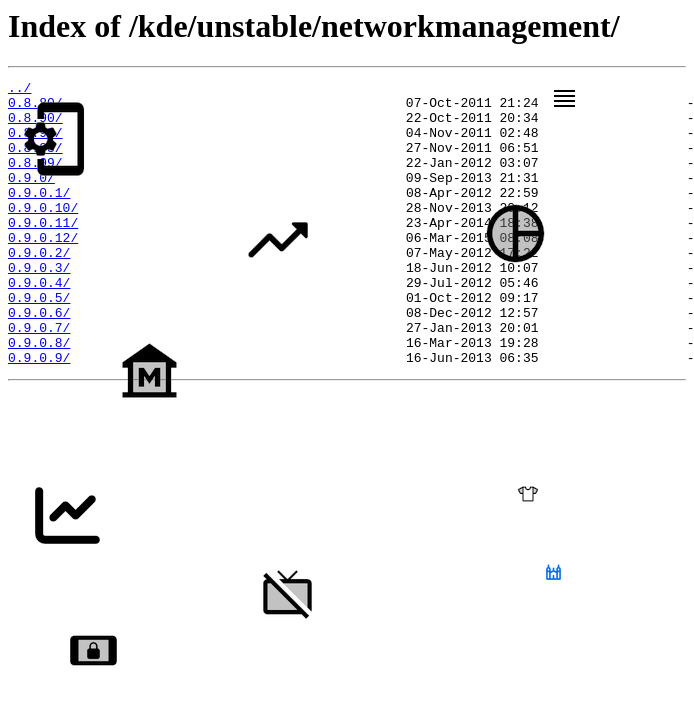 This screenshot has width=694, height=720. Describe the element at coordinates (277, 240) in the screenshot. I see `view trending or popular content` at that location.